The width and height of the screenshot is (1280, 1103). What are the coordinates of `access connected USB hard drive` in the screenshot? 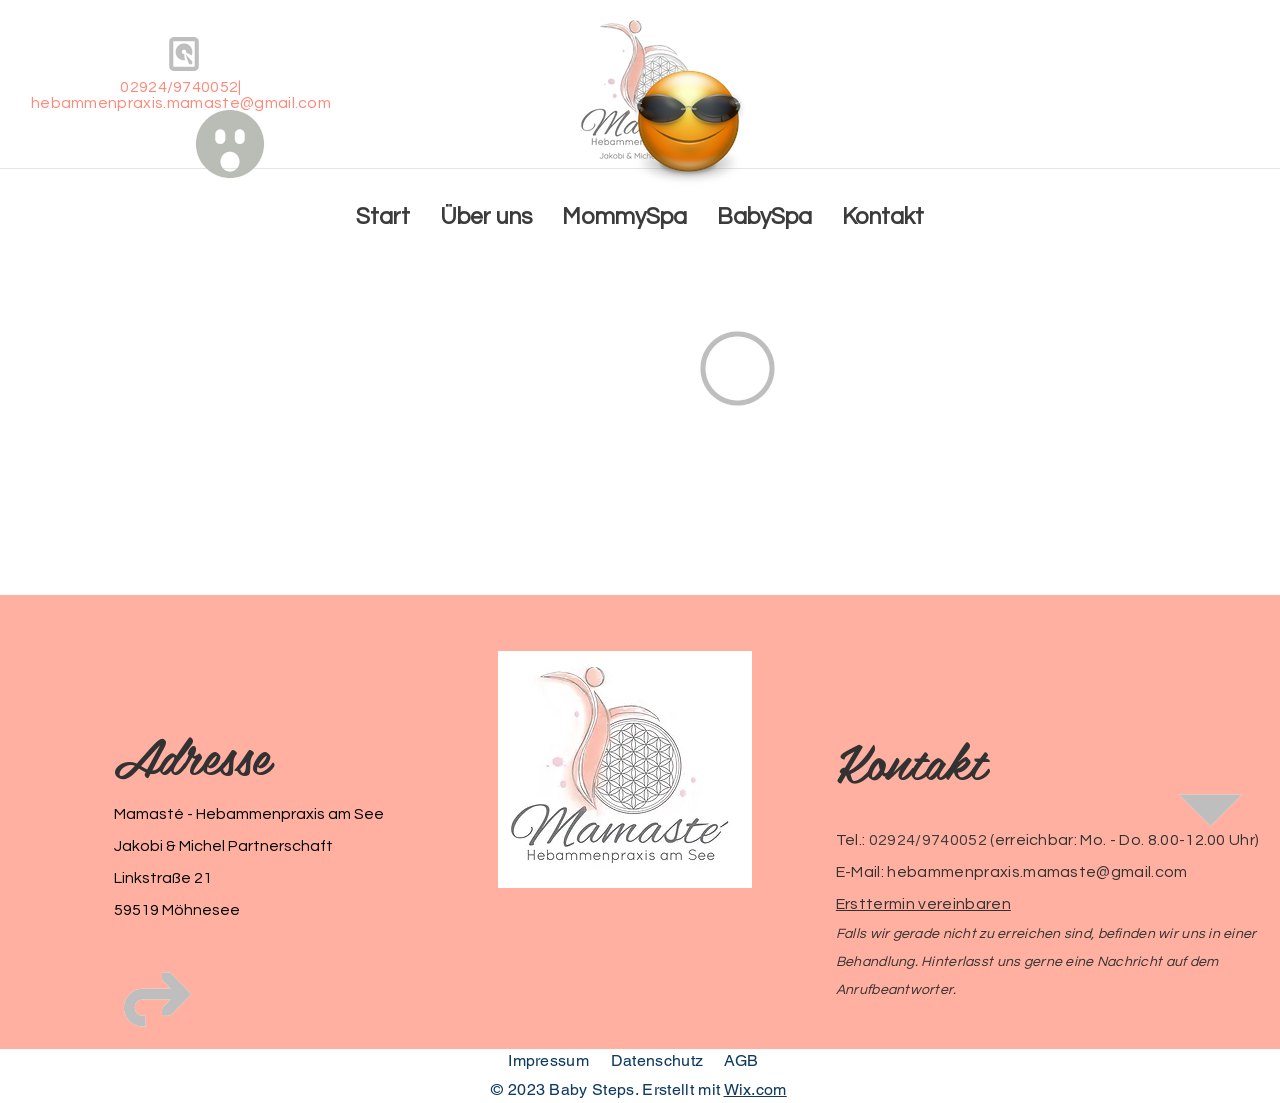 It's located at (184, 54).